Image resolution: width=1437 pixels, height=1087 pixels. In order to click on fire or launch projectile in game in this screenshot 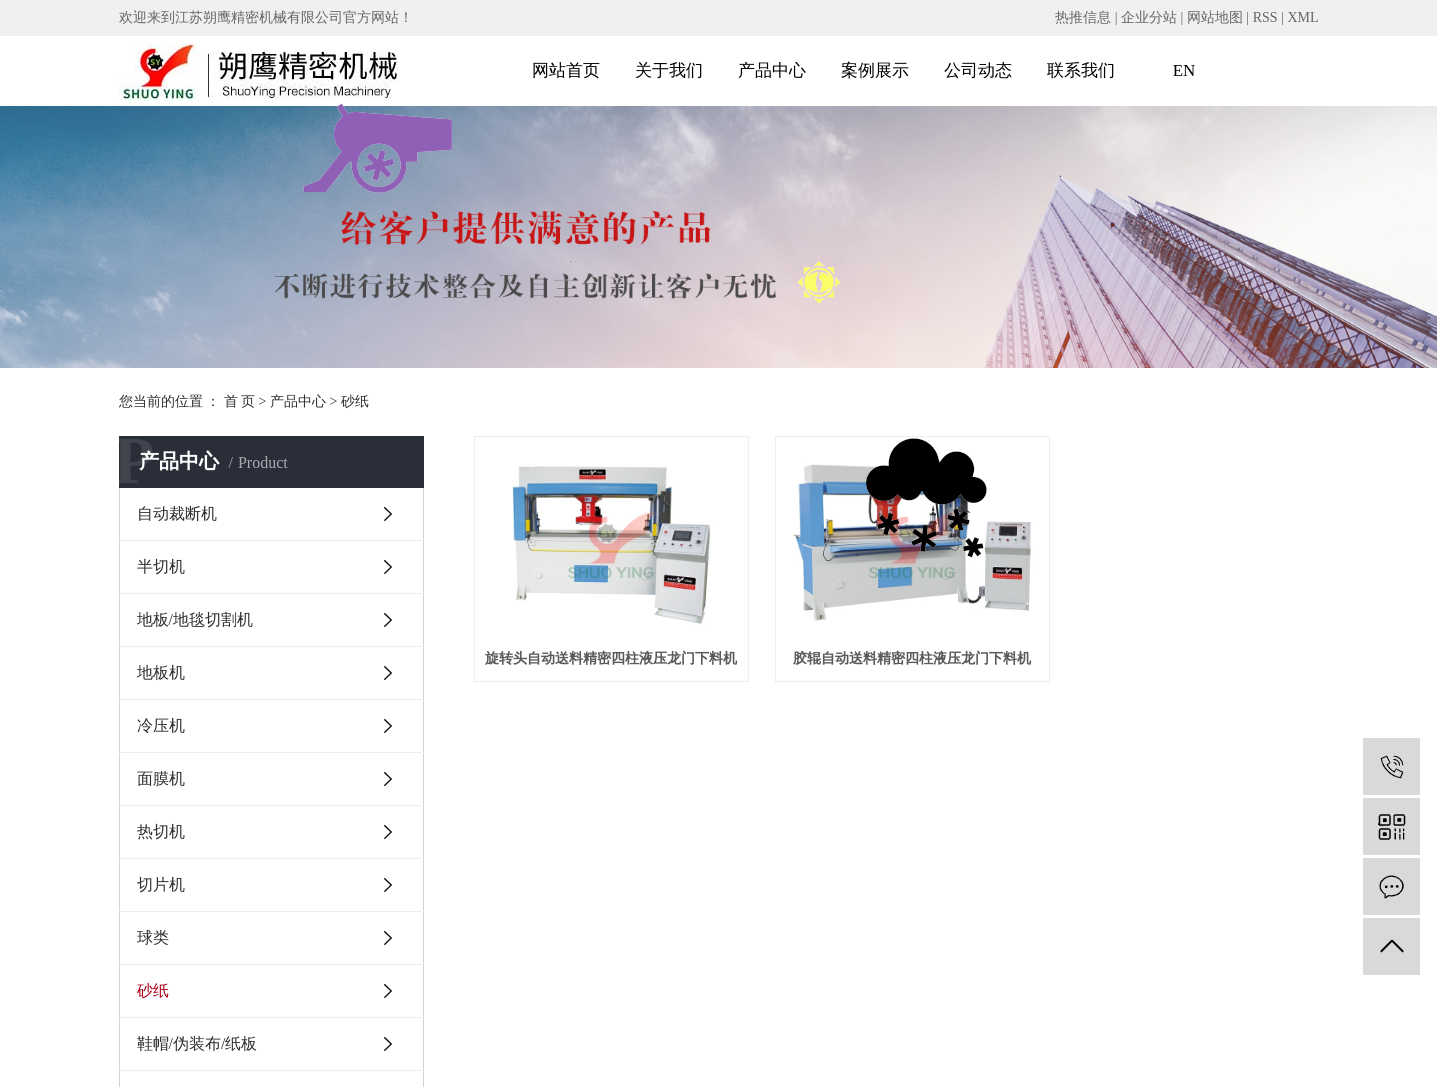, I will do `click(377, 147)`.